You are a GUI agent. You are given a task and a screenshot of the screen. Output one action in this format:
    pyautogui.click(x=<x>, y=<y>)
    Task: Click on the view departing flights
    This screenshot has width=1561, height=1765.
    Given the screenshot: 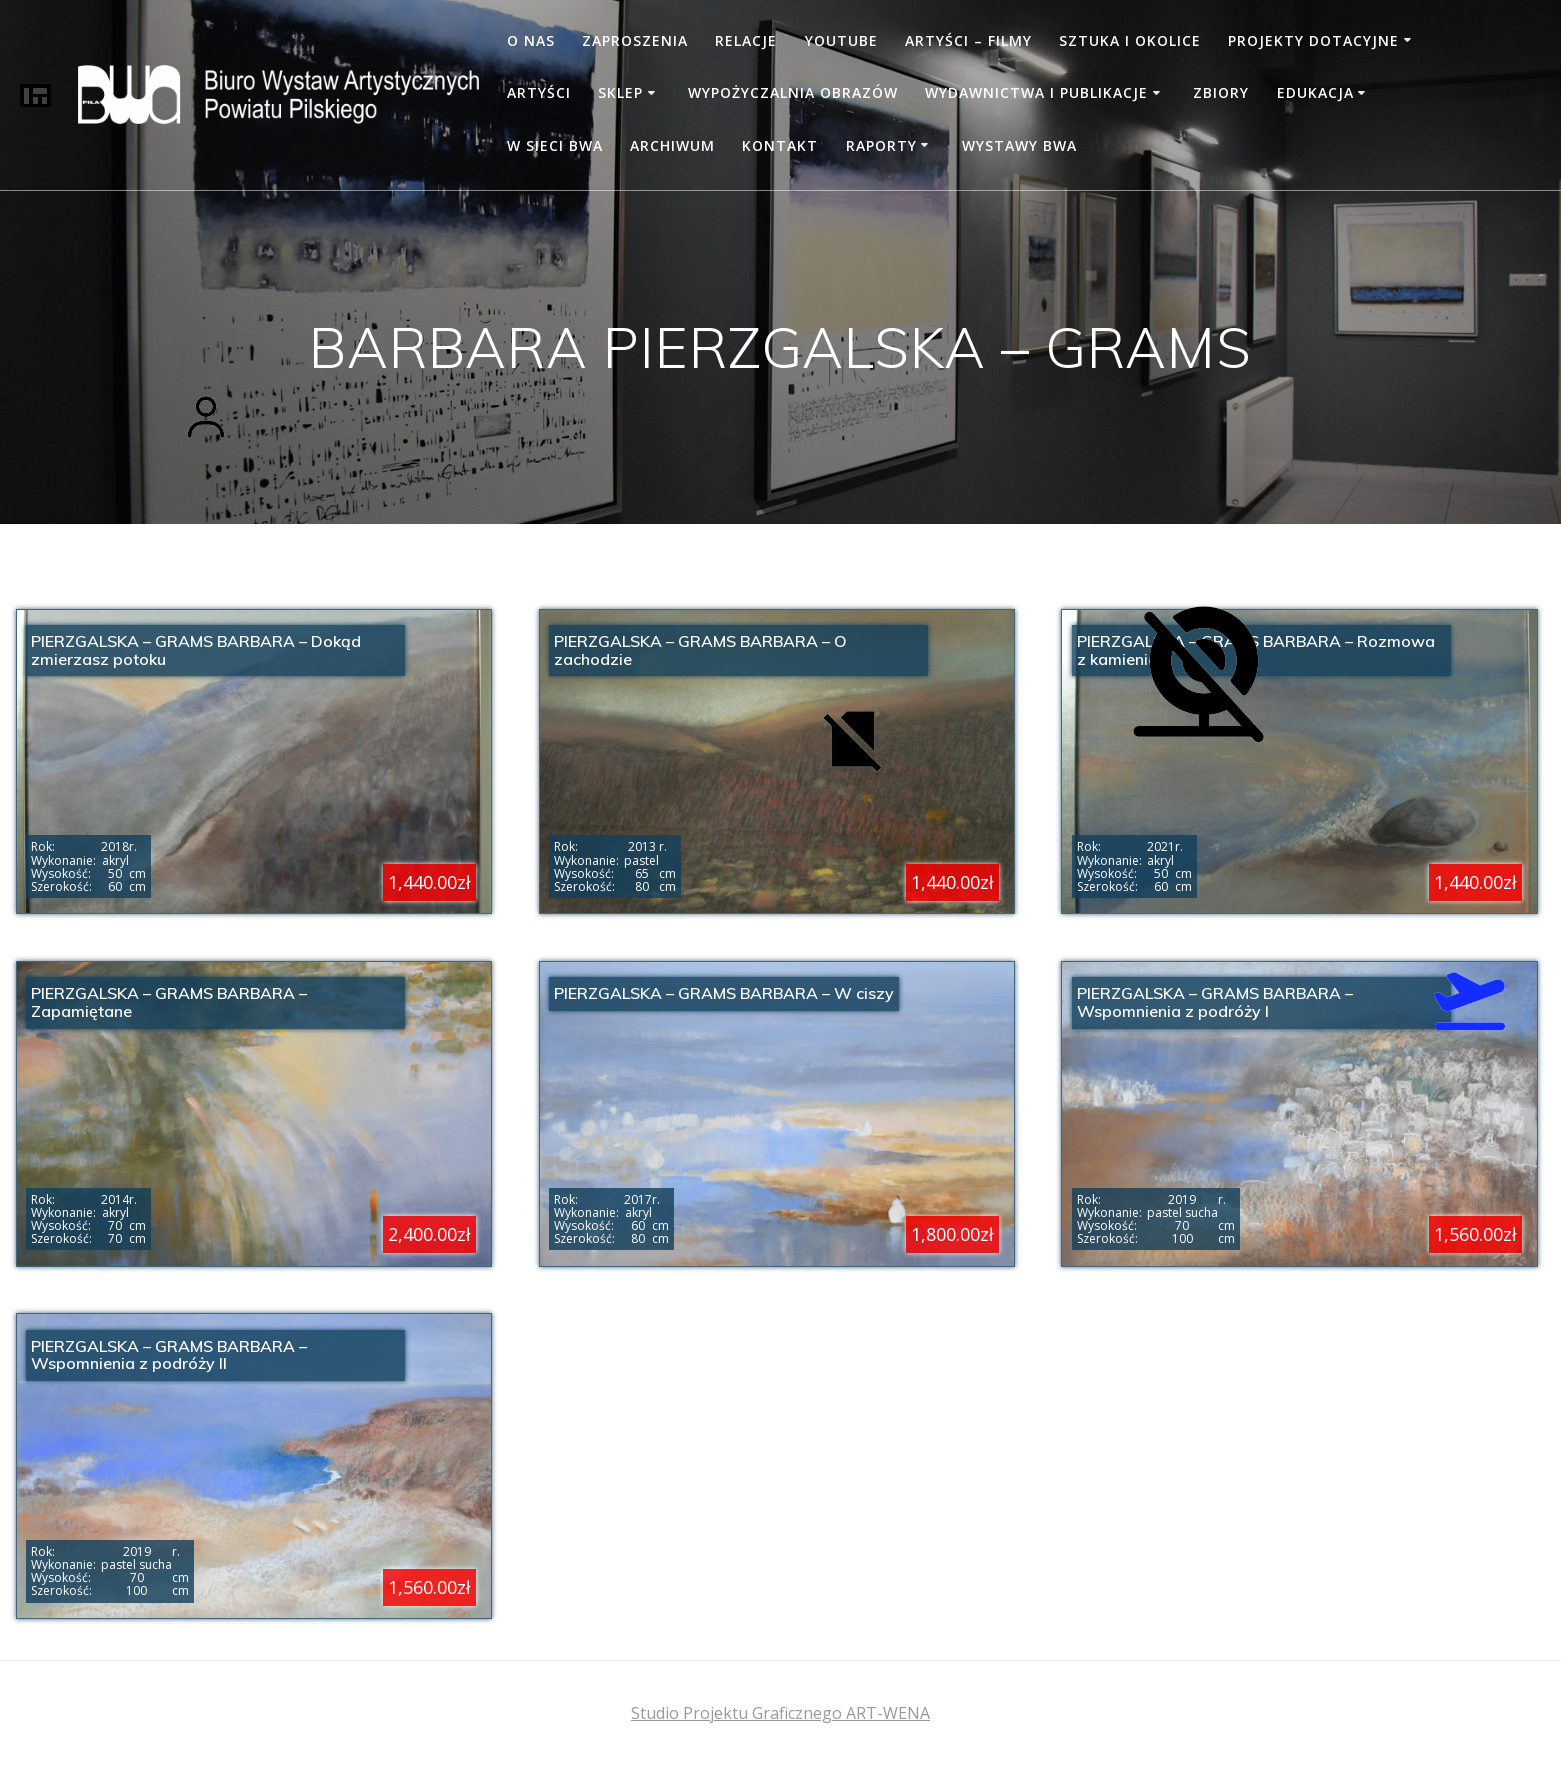 What is the action you would take?
    pyautogui.click(x=1470, y=999)
    